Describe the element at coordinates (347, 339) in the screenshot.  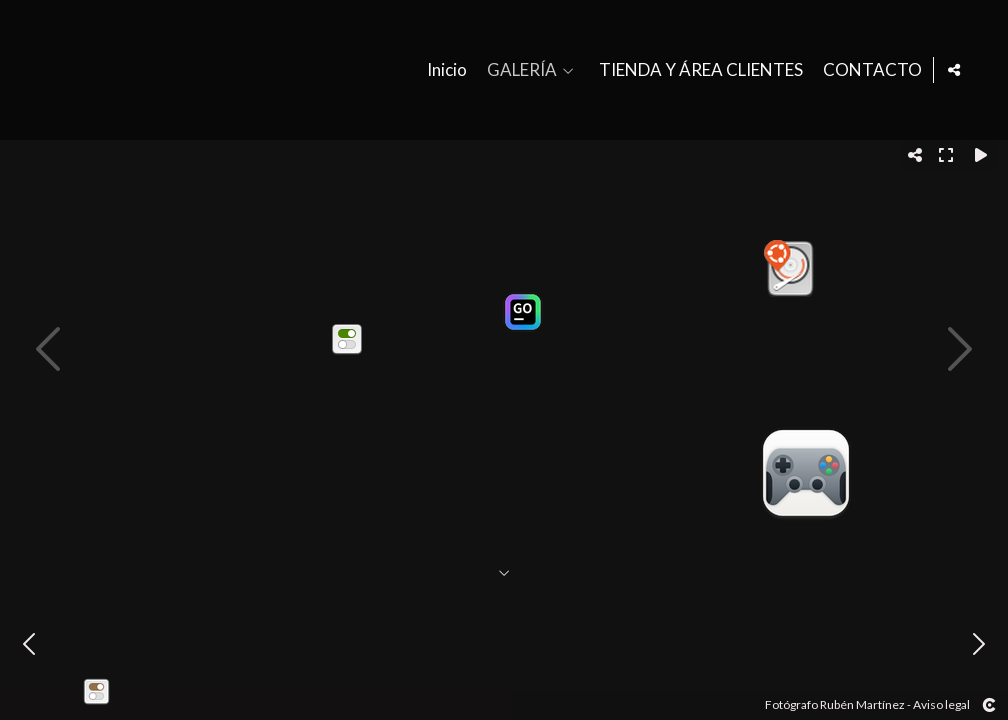
I see `open system settings or preferences` at that location.